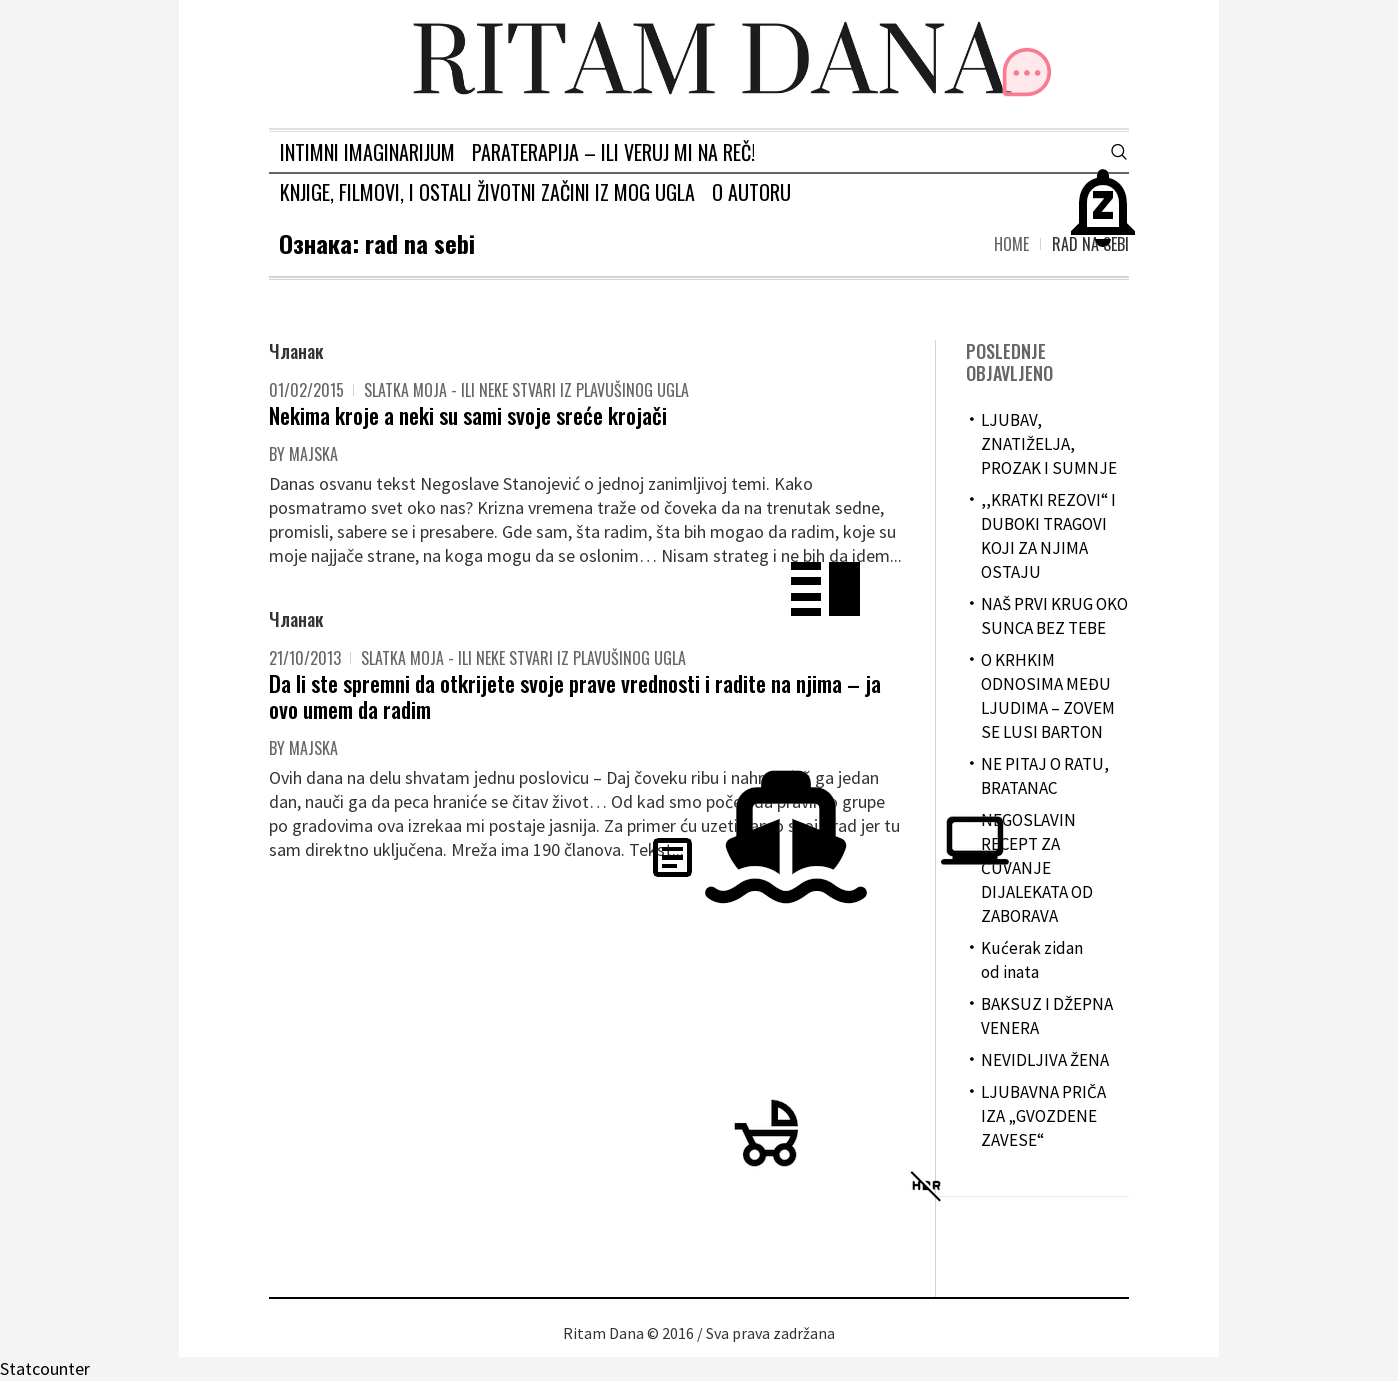 The width and height of the screenshot is (1398, 1381). Describe the element at coordinates (786, 837) in the screenshot. I see `indicates shipping or maritime transport` at that location.